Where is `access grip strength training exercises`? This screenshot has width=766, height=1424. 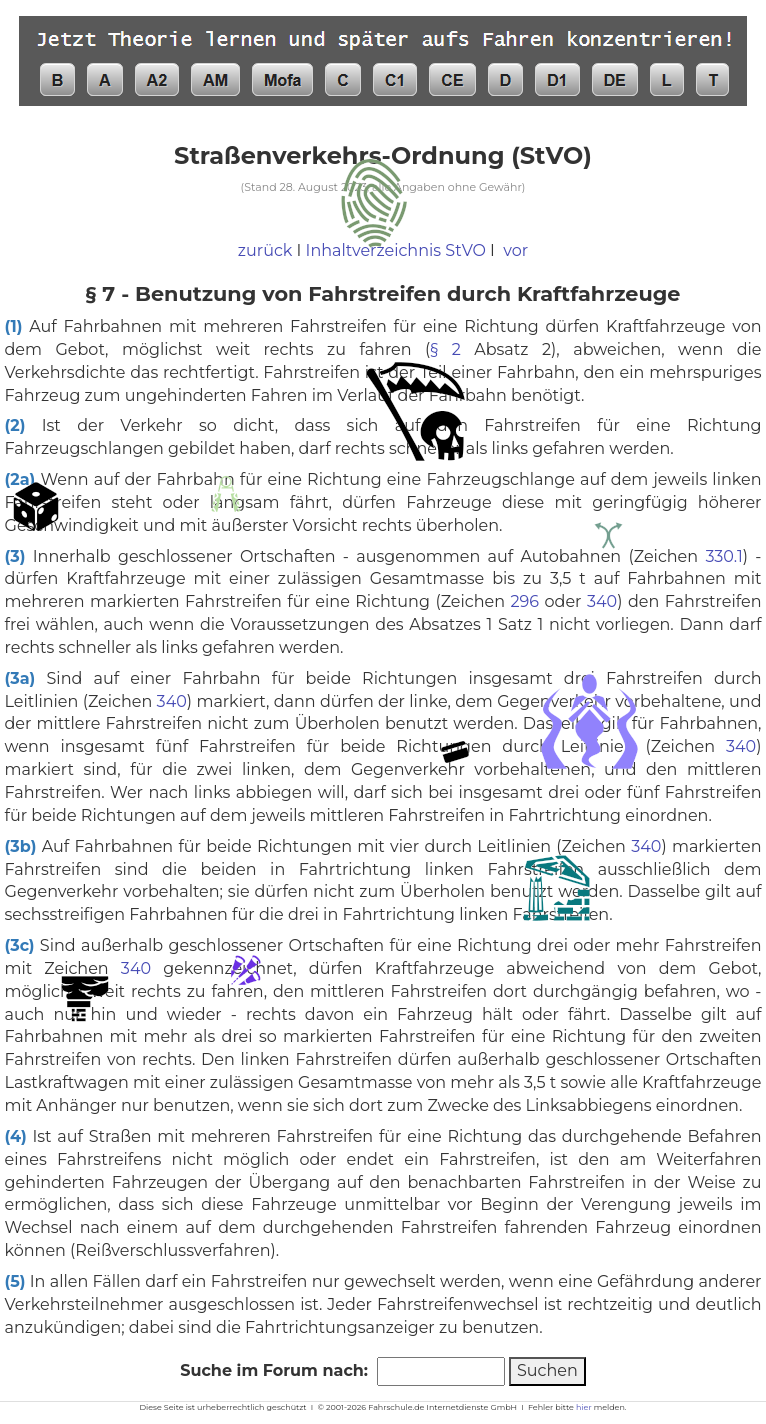
access grip strength training exercises is located at coordinates (226, 494).